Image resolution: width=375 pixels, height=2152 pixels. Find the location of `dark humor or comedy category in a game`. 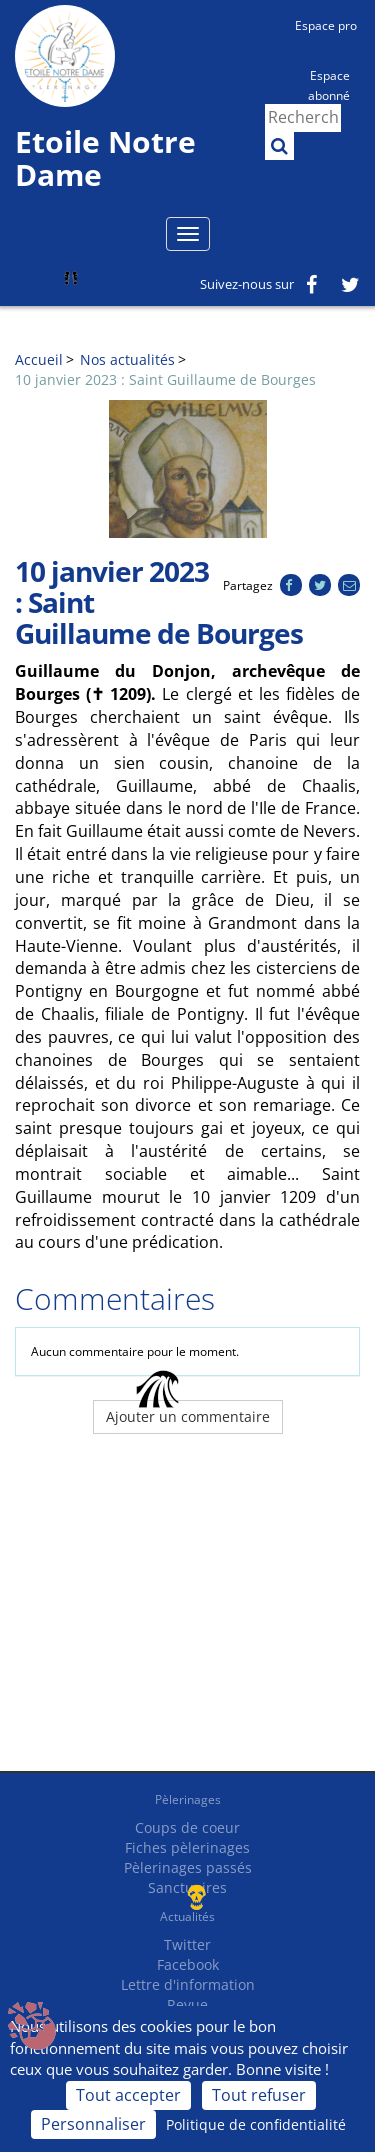

dark humor or comedy category in a game is located at coordinates (196, 1897).